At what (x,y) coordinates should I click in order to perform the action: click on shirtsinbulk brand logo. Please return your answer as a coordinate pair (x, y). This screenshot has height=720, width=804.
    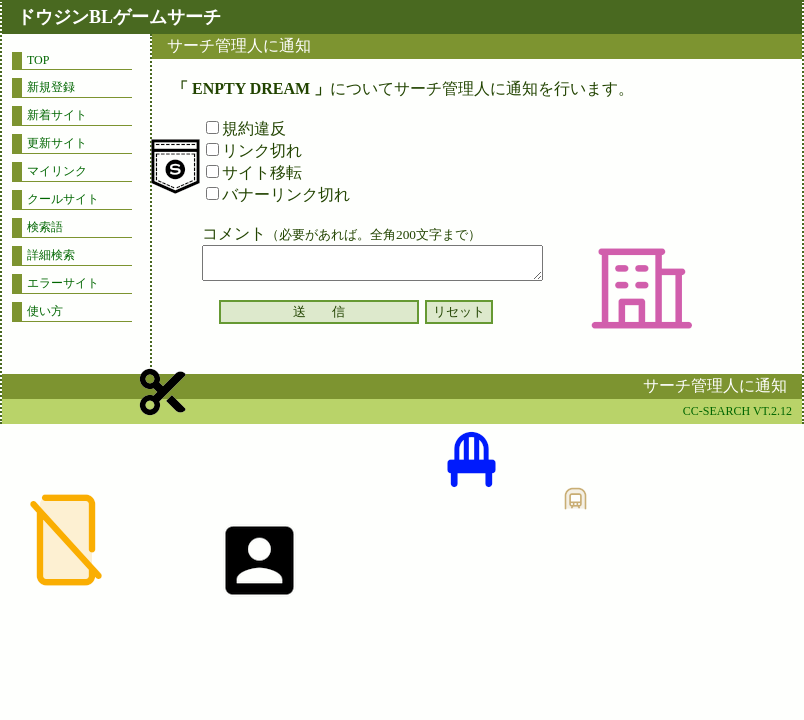
    Looking at the image, I should click on (175, 166).